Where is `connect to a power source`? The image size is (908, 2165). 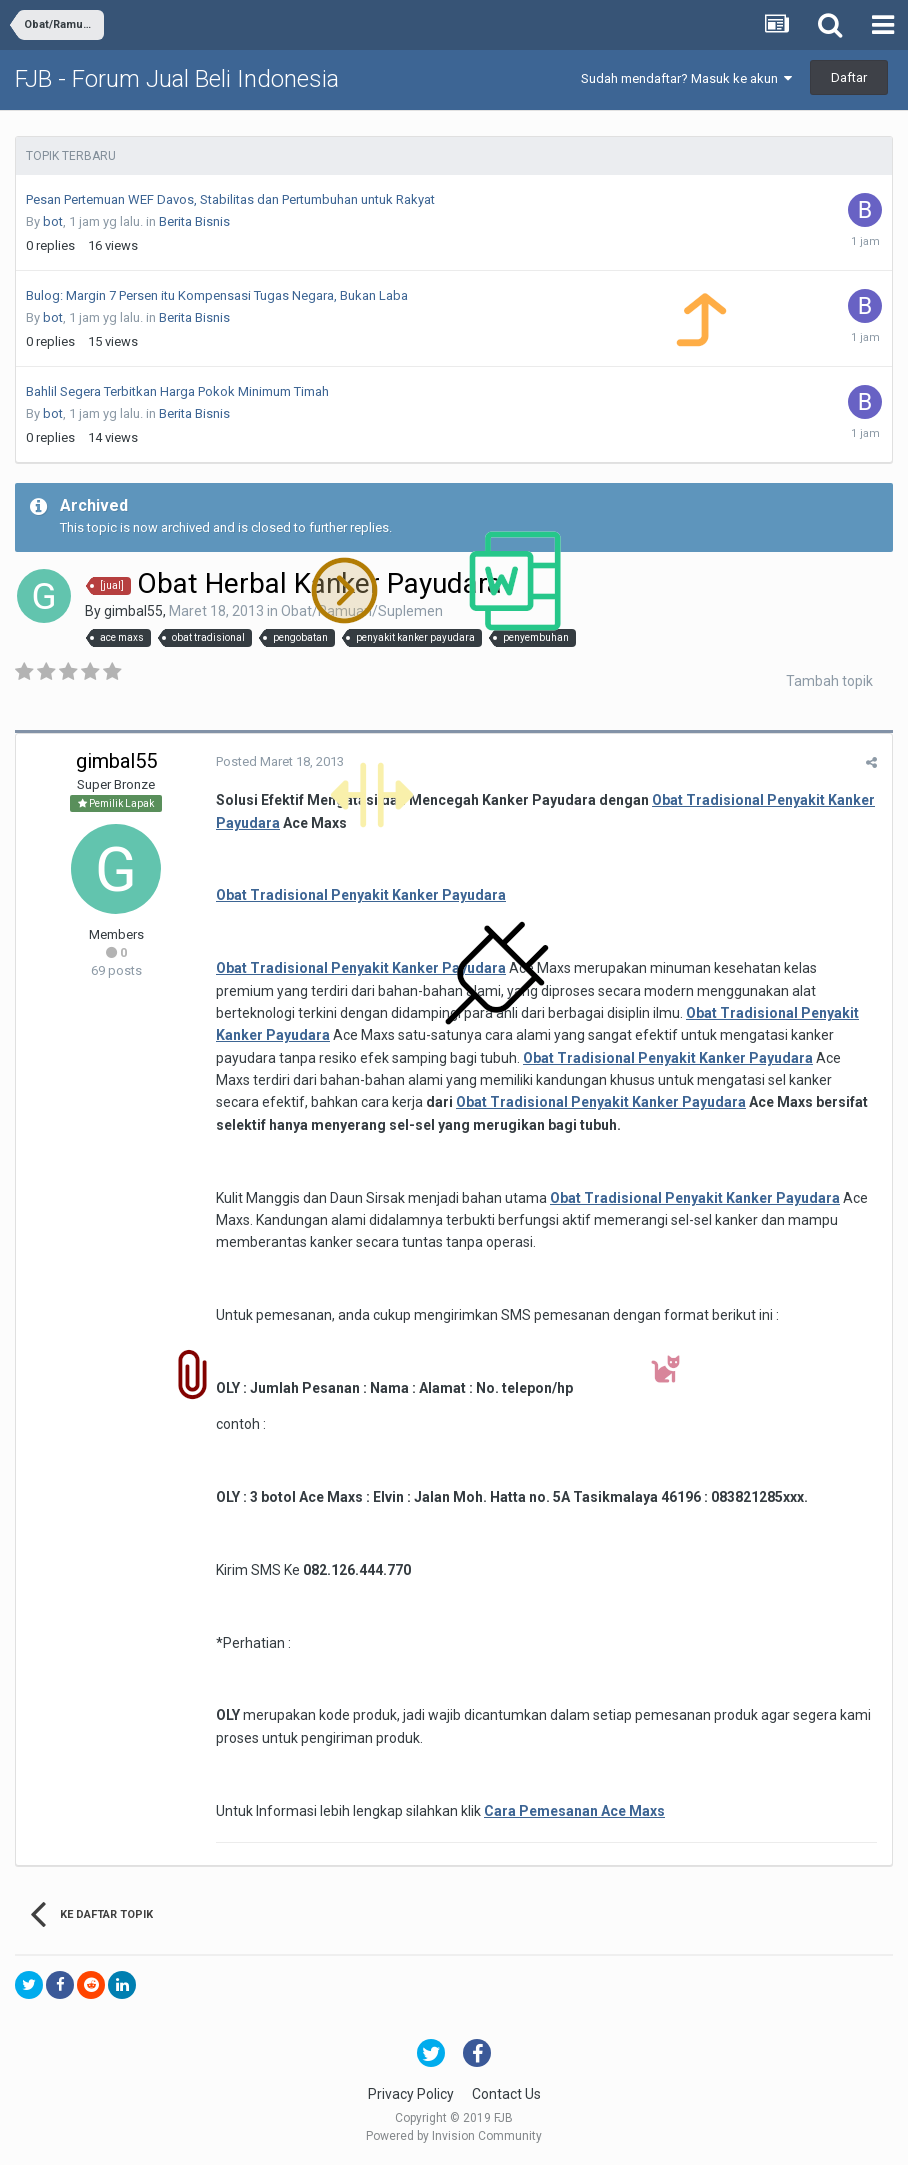
connect to a power source is located at coordinates (495, 975).